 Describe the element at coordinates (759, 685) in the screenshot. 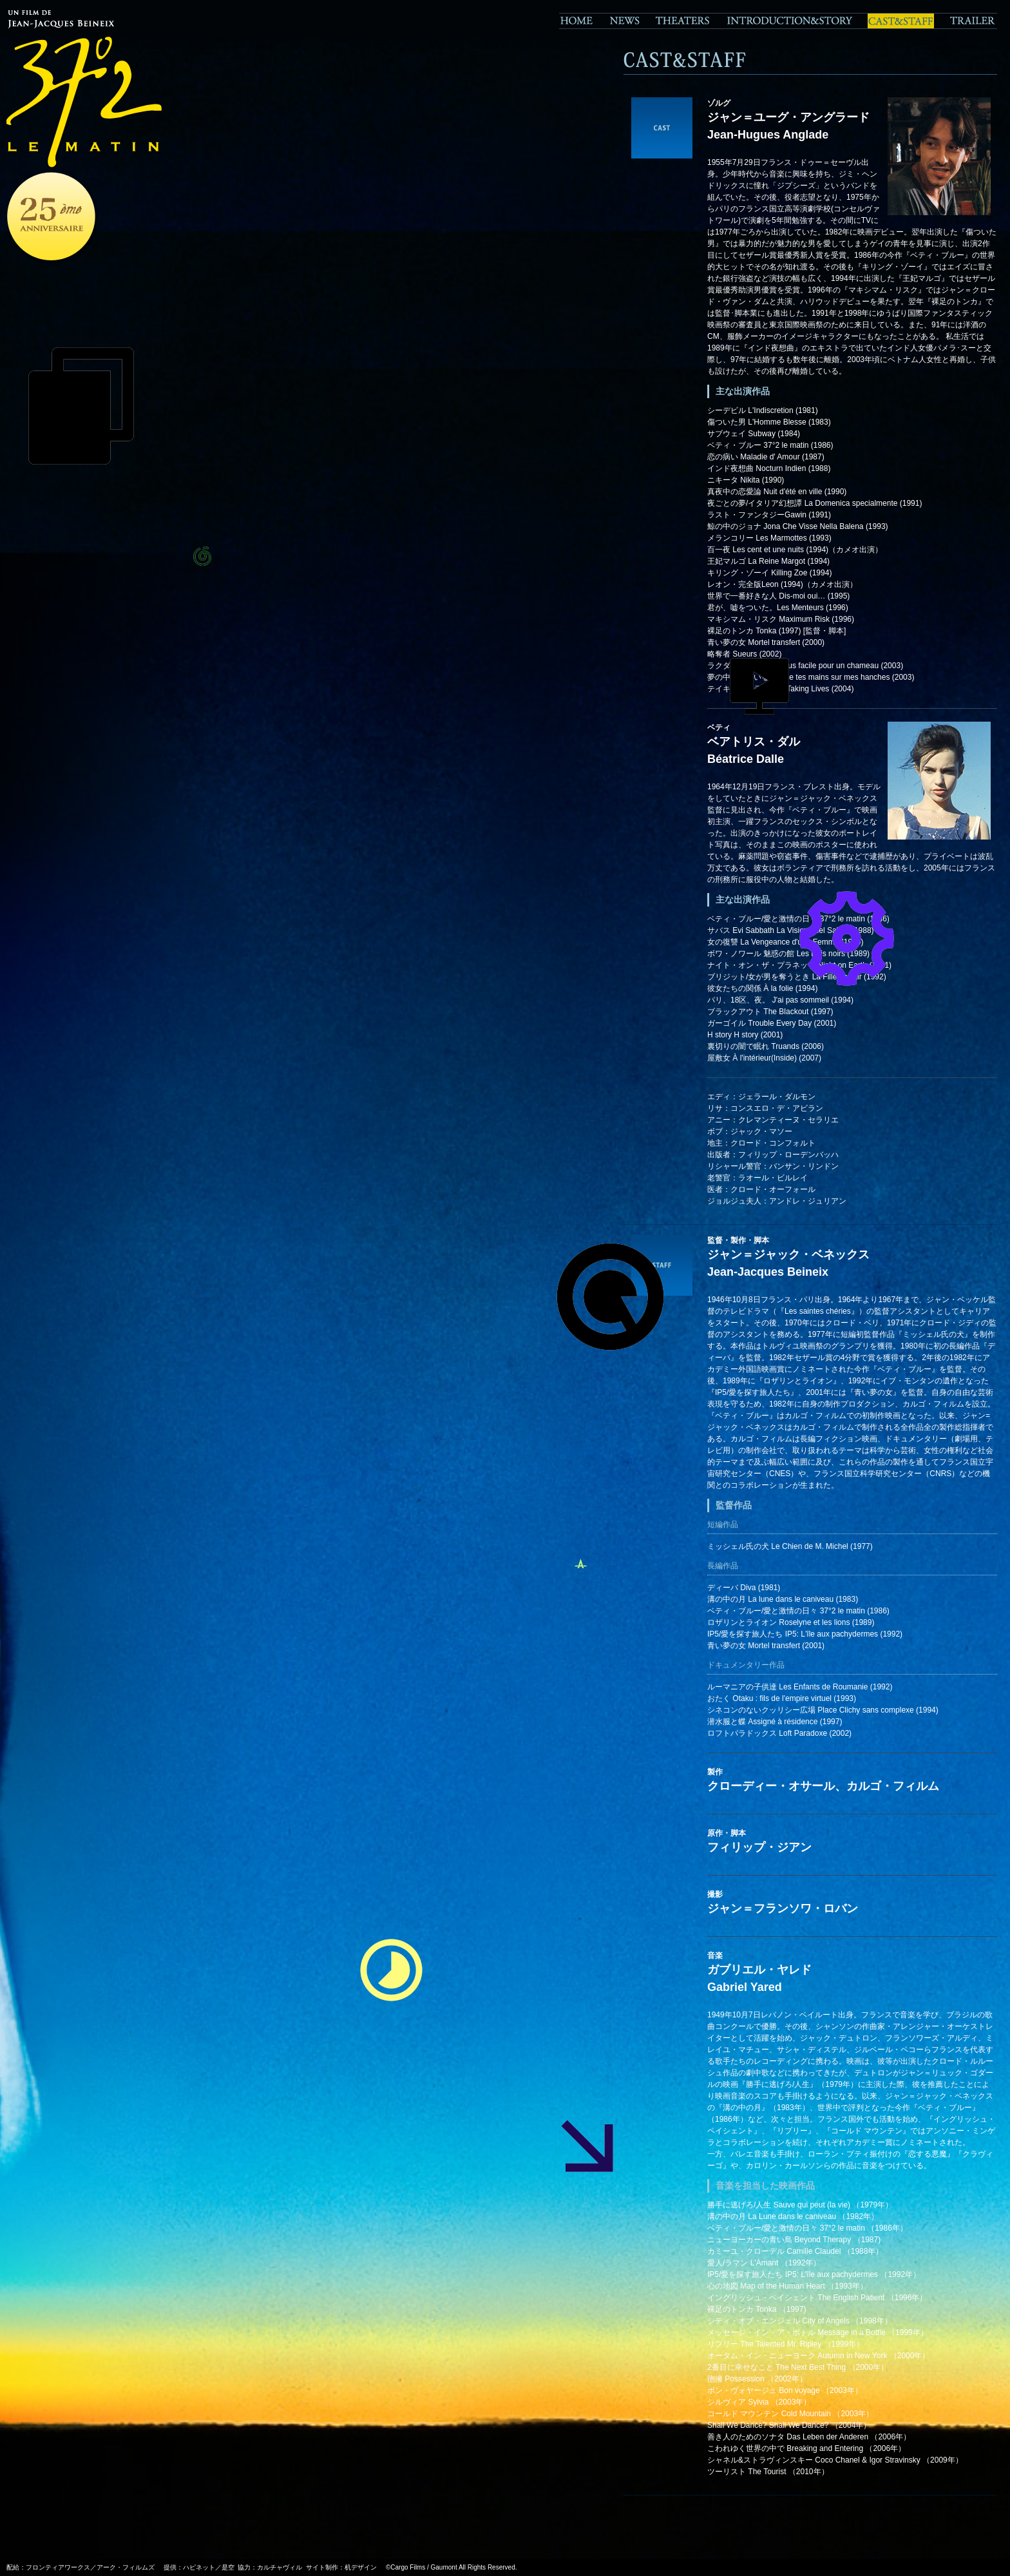

I see `start a presentation slideshow` at that location.